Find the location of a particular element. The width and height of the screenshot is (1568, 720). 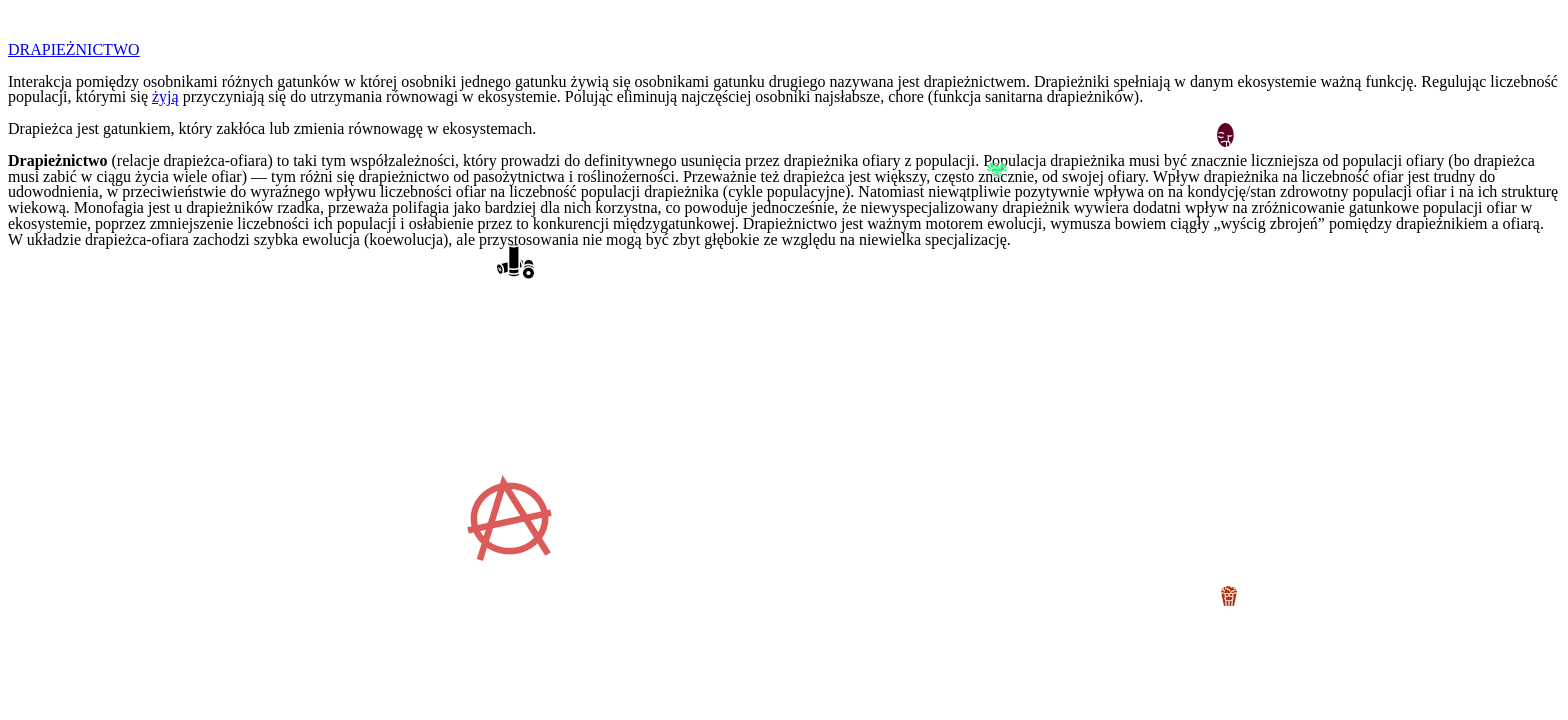

select shotgun ammo type is located at coordinates (515, 261).